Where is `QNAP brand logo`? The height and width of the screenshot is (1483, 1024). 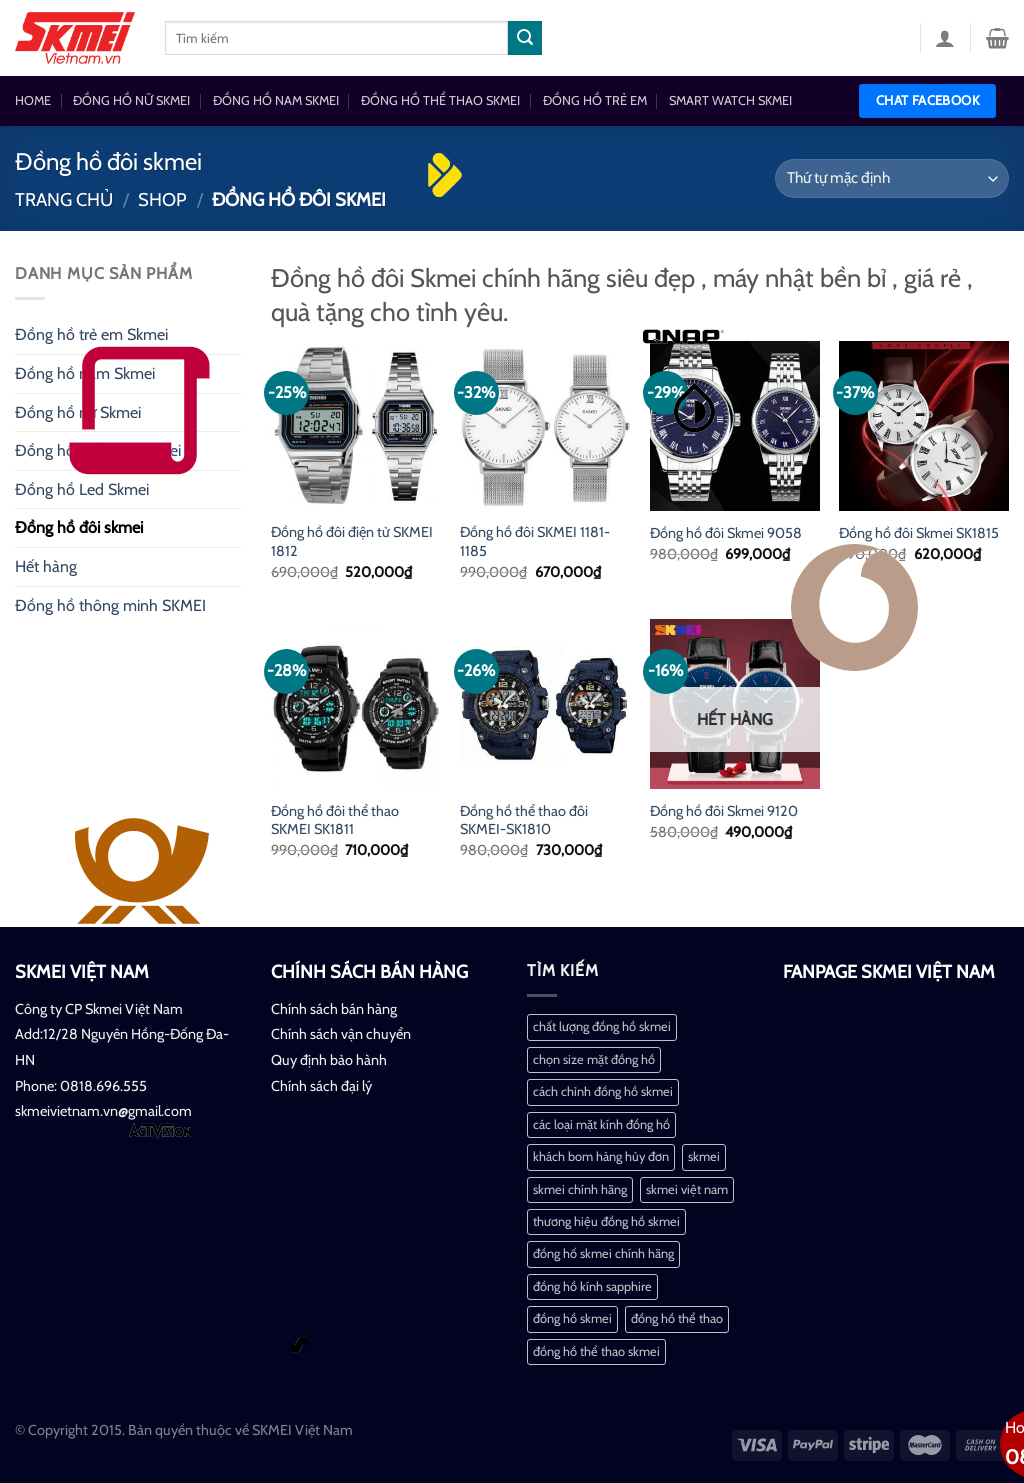
QNAP brand logo is located at coordinates (683, 336).